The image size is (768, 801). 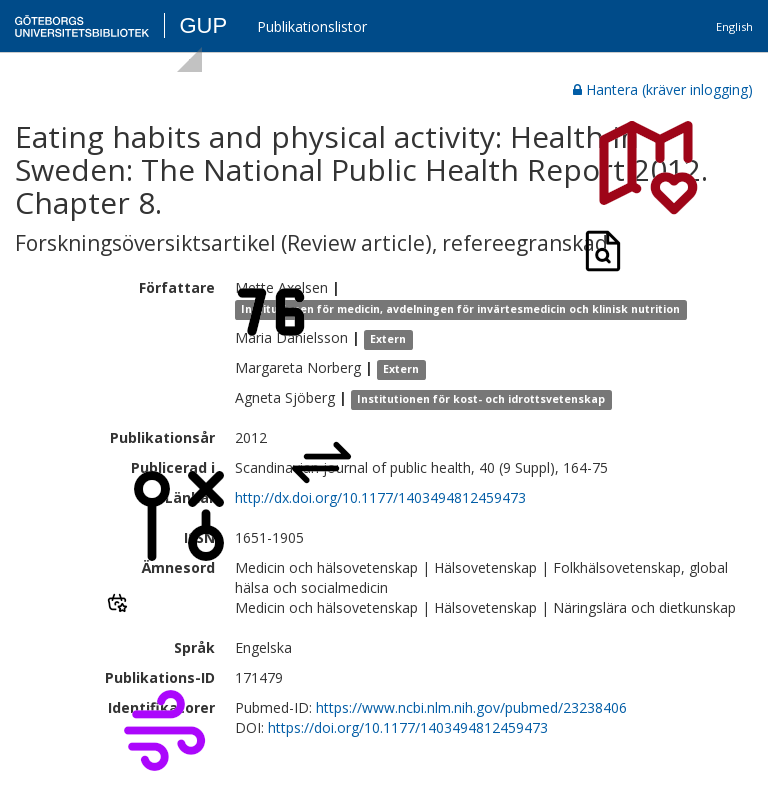 I want to click on search within a document, so click(x=603, y=251).